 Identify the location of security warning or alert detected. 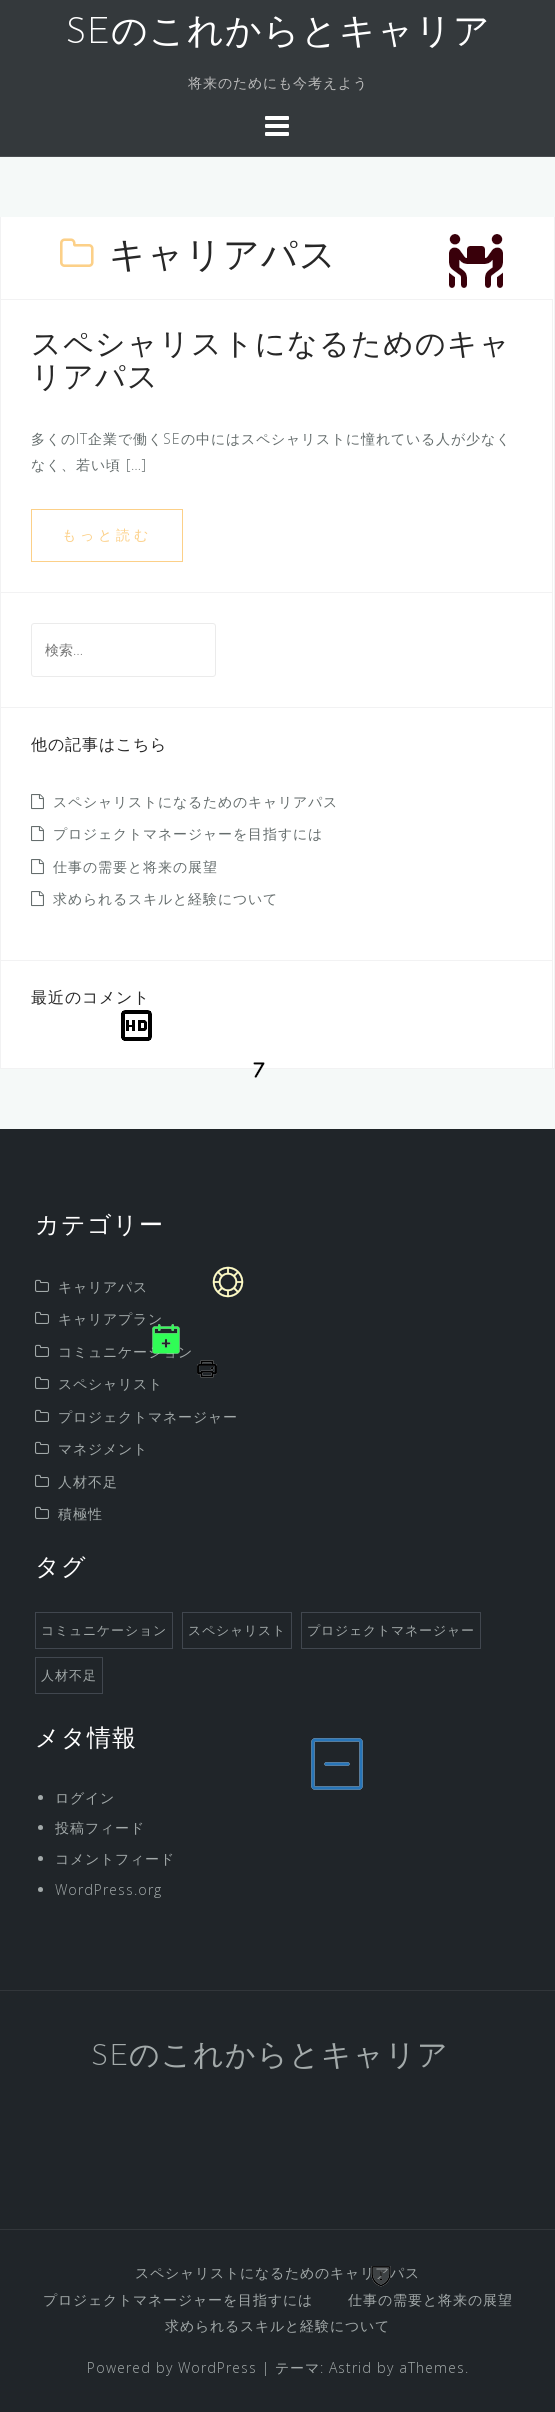
(381, 2275).